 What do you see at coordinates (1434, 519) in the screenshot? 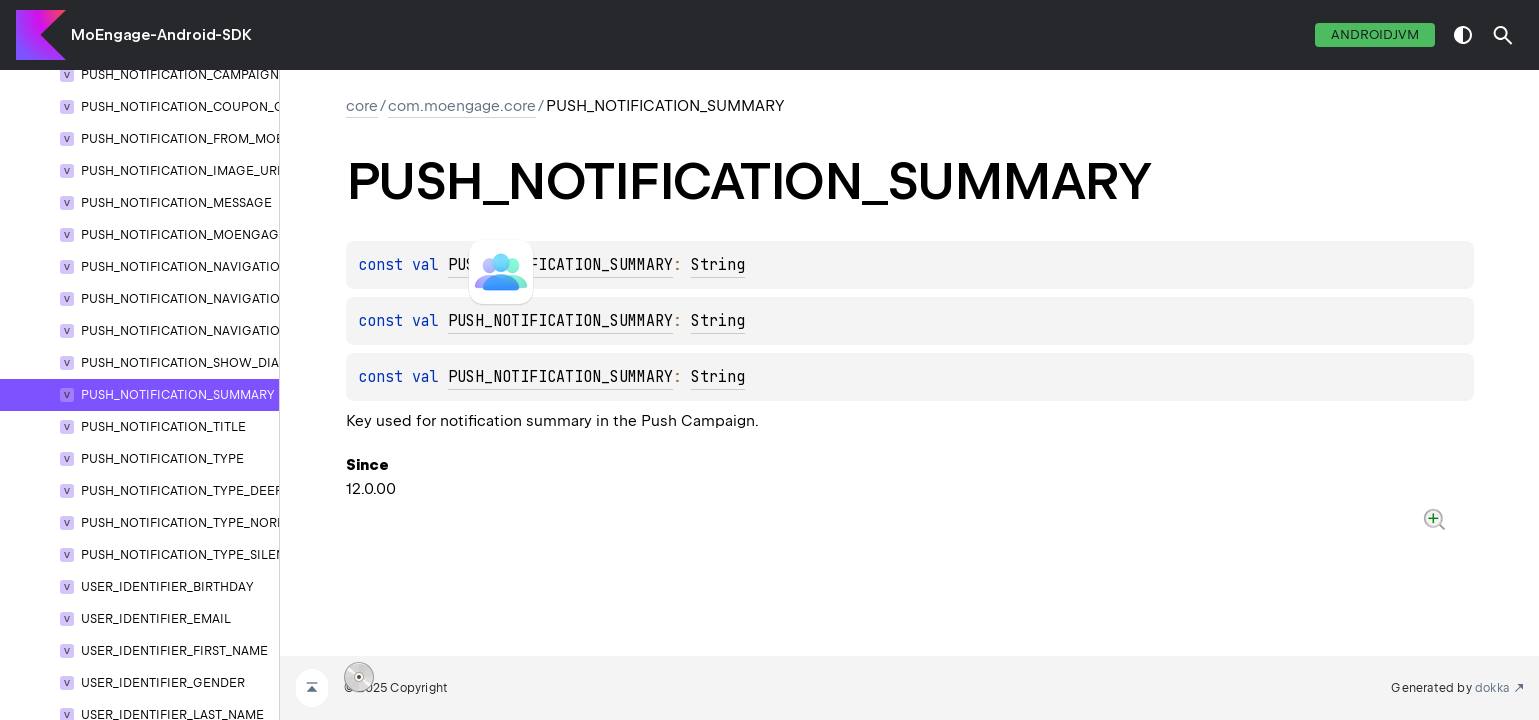
I see `zoom in on file or document` at bounding box center [1434, 519].